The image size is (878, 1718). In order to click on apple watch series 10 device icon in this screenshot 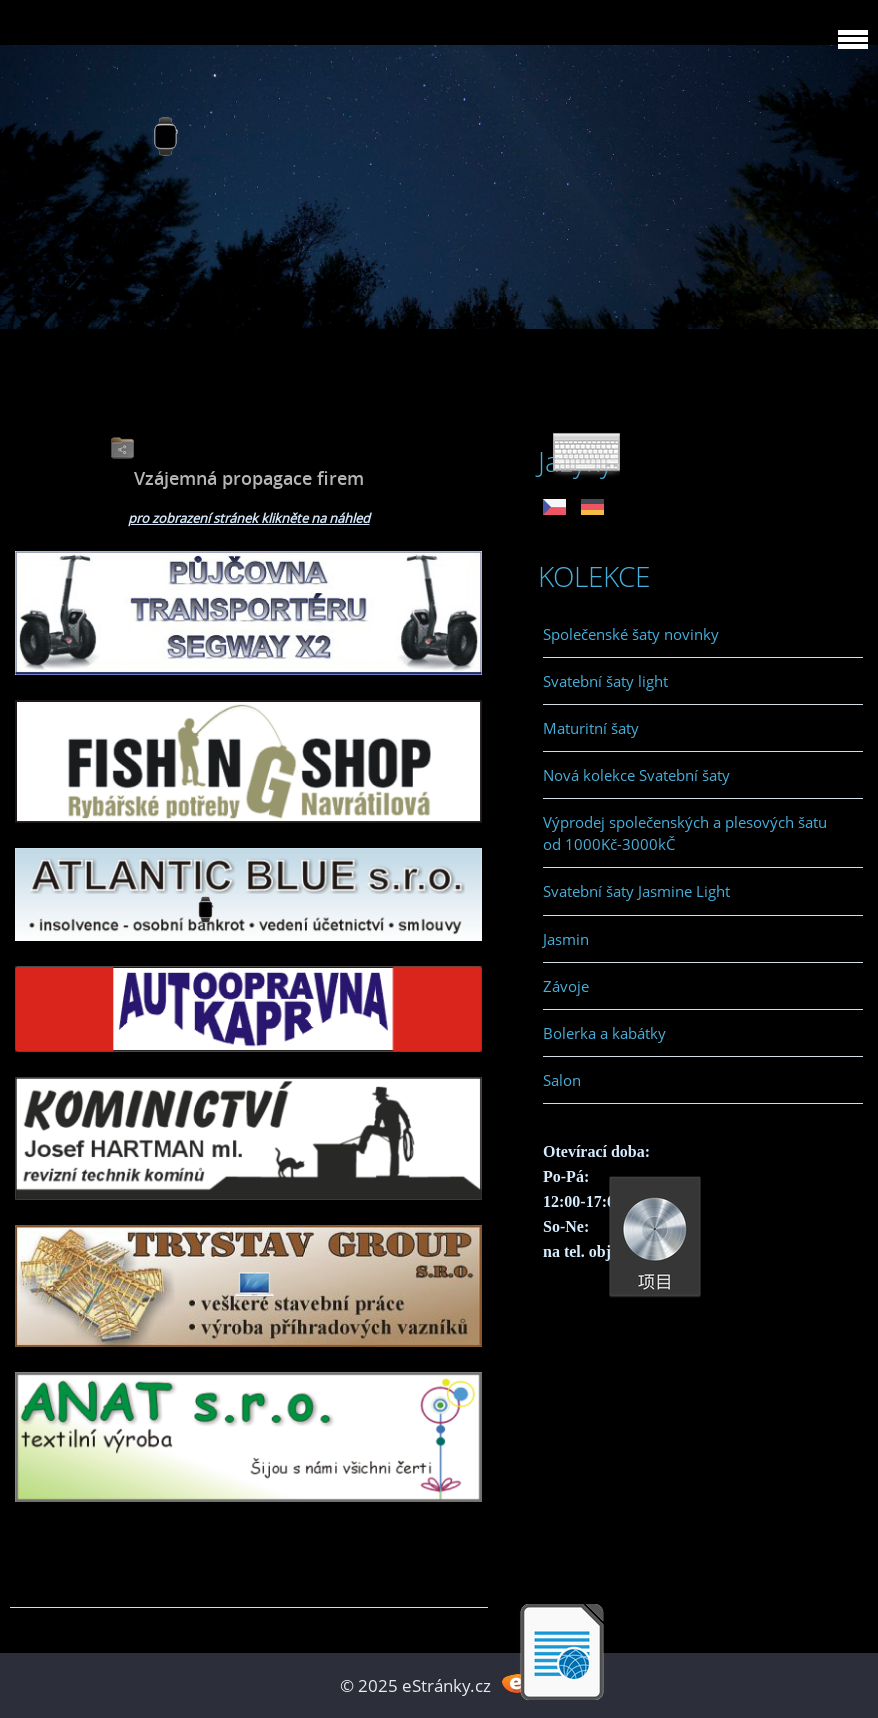, I will do `click(165, 136)`.